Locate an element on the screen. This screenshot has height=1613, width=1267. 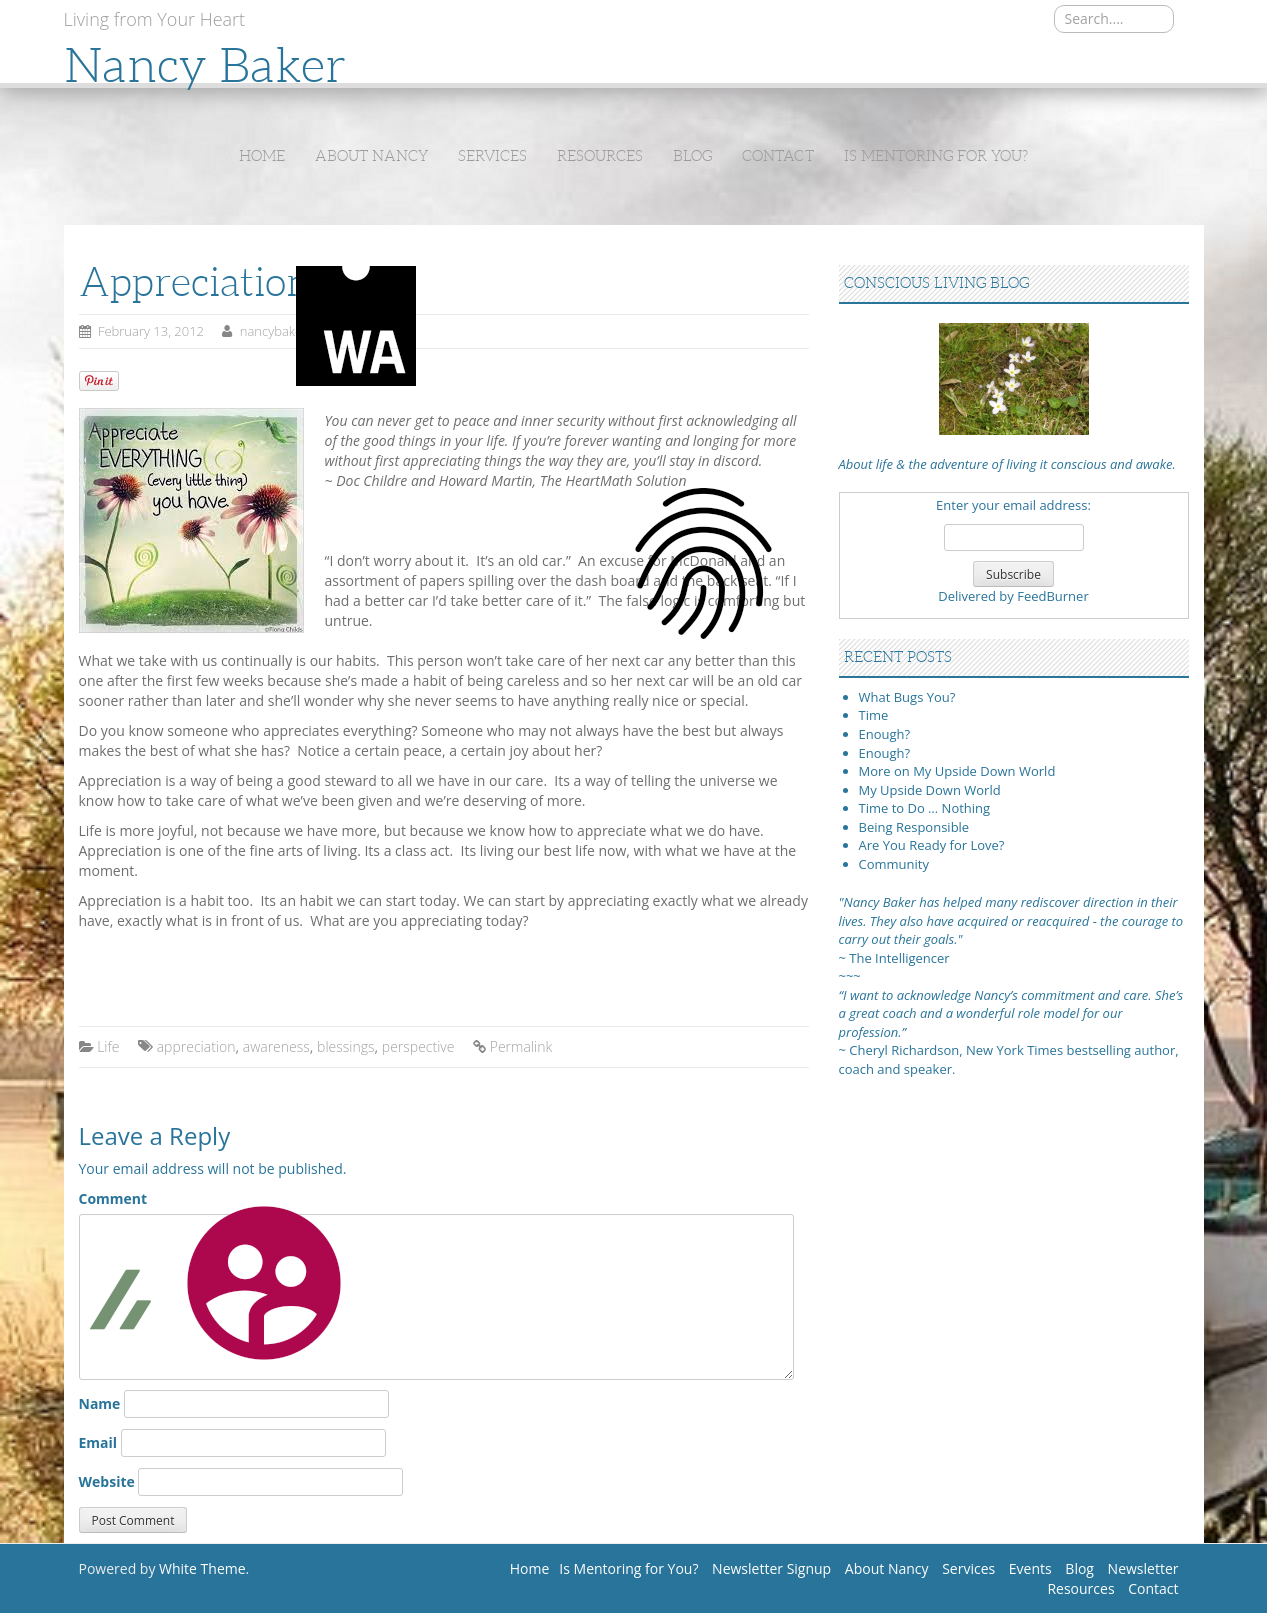
webassembly technology or framework indicator is located at coordinates (356, 326).